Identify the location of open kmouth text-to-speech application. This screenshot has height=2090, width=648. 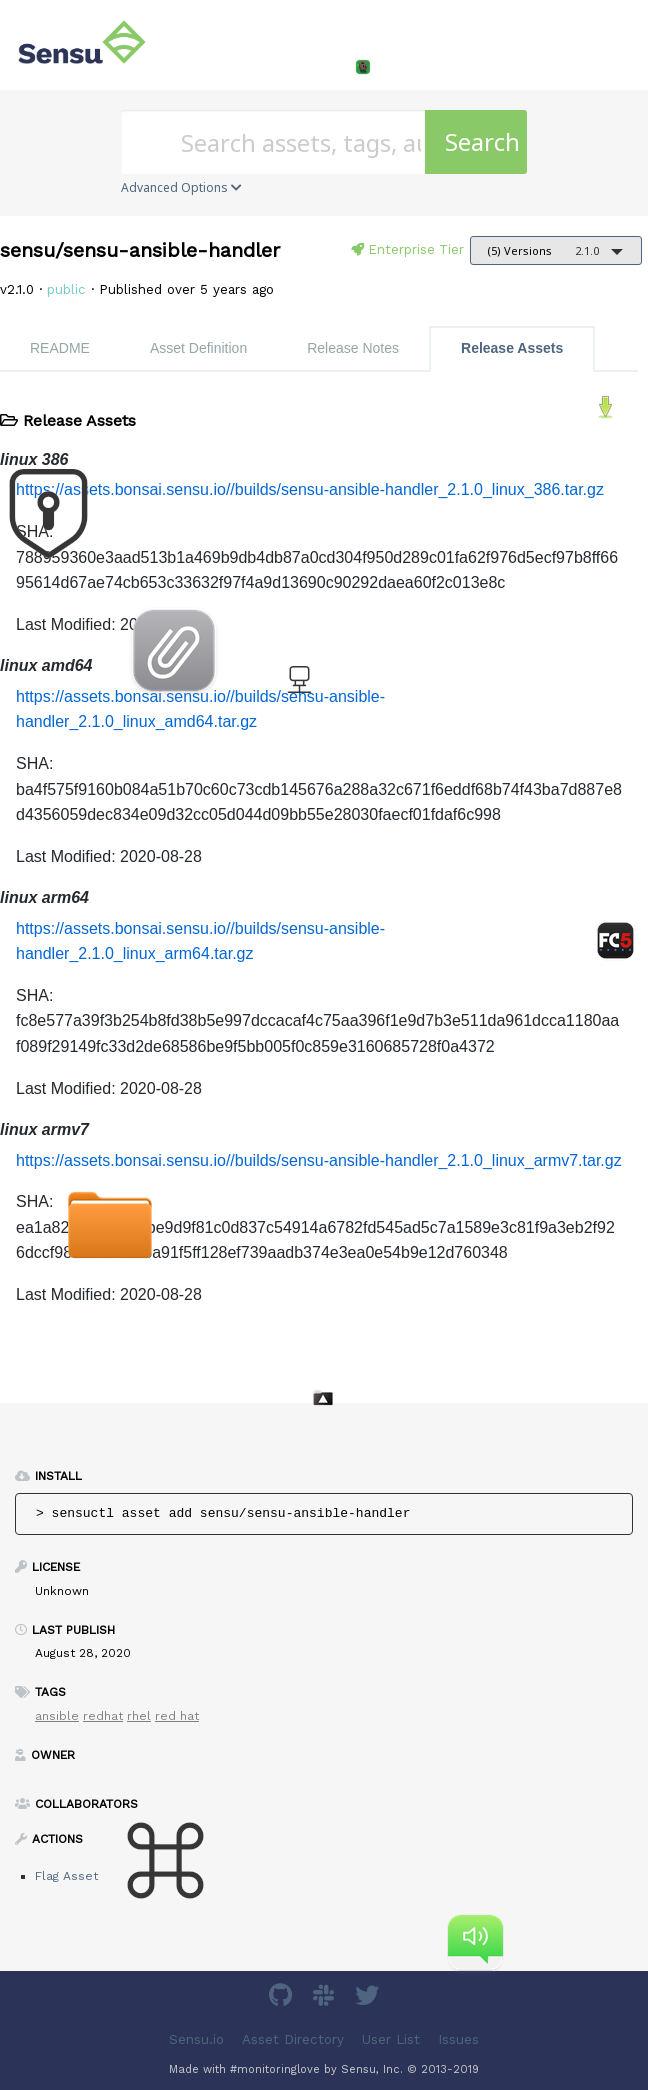
(475, 1942).